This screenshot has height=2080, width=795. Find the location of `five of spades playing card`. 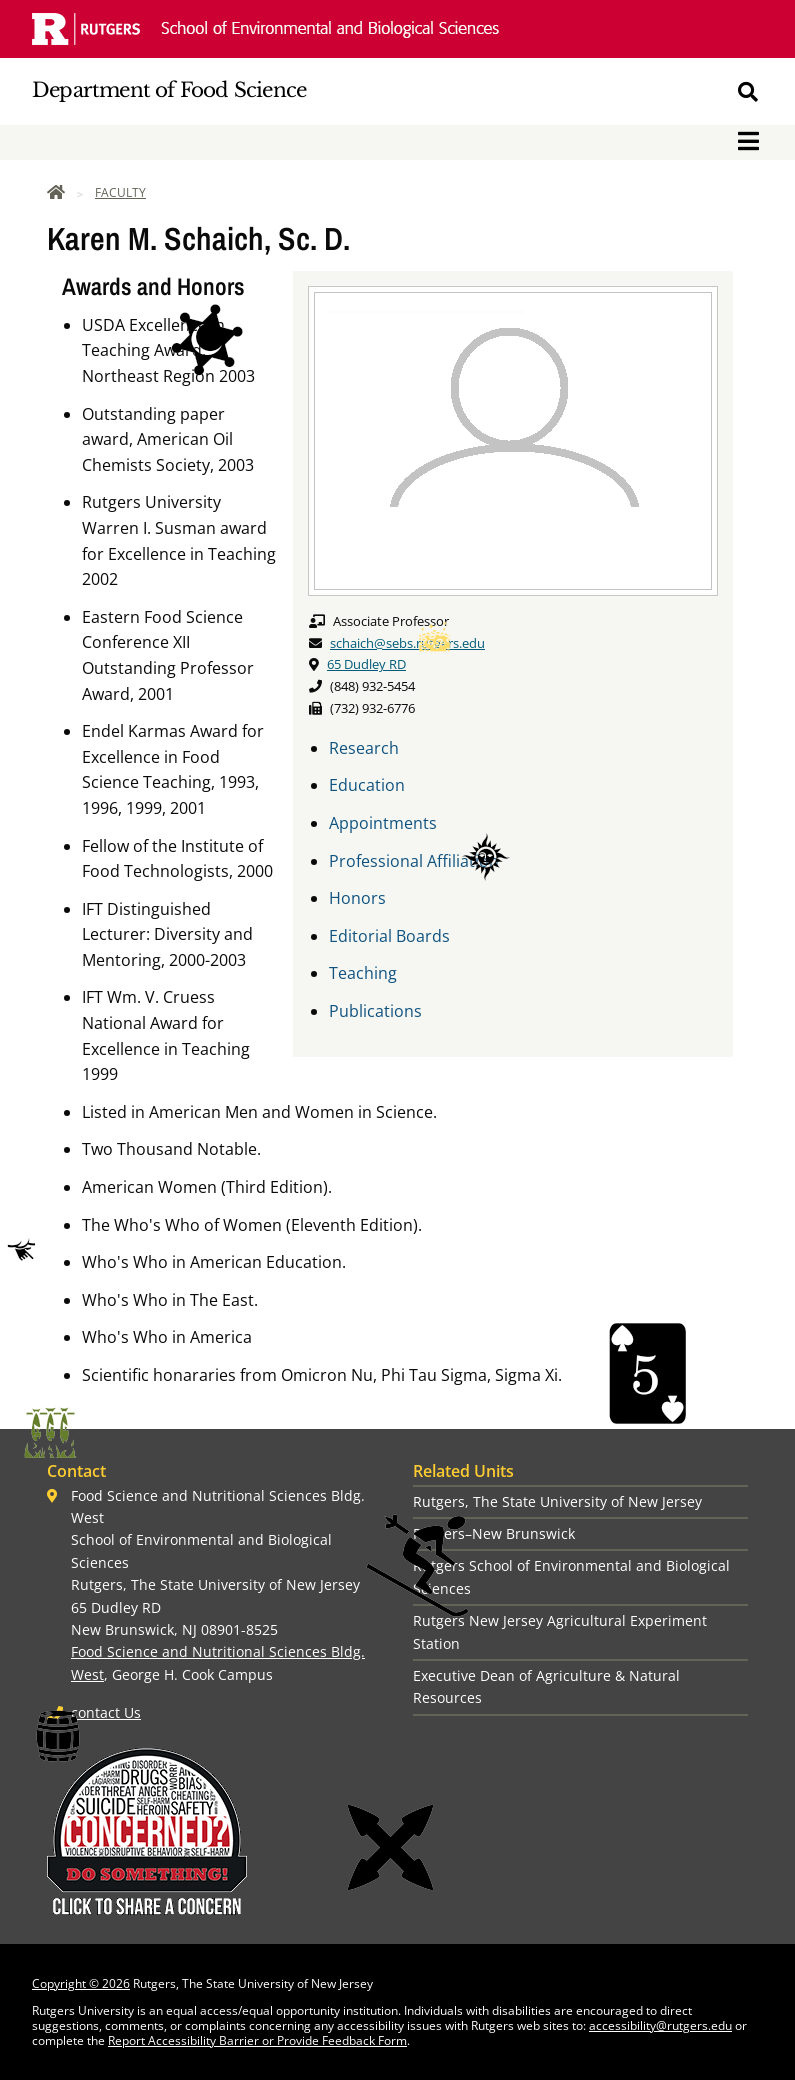

five of spades playing card is located at coordinates (647, 1373).